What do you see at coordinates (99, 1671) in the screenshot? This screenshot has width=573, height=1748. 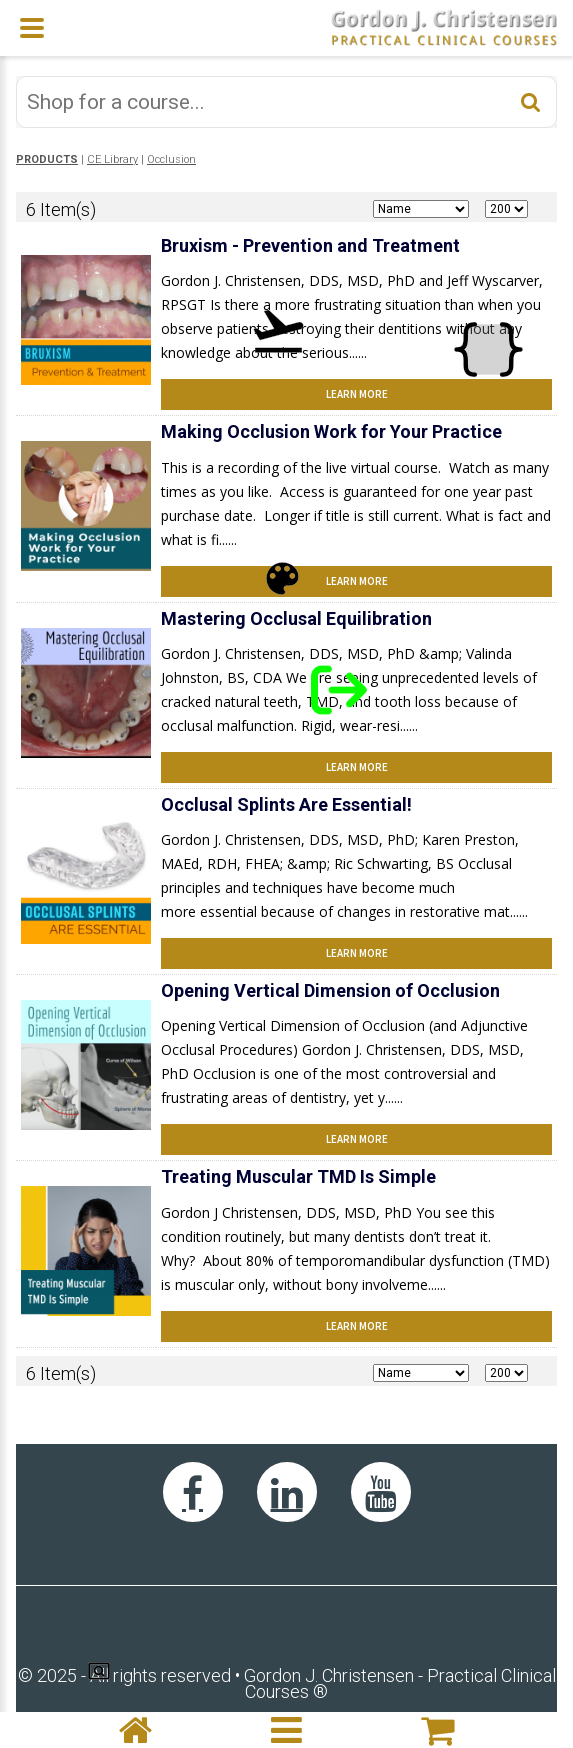 I see `search within the current page or document` at bounding box center [99, 1671].